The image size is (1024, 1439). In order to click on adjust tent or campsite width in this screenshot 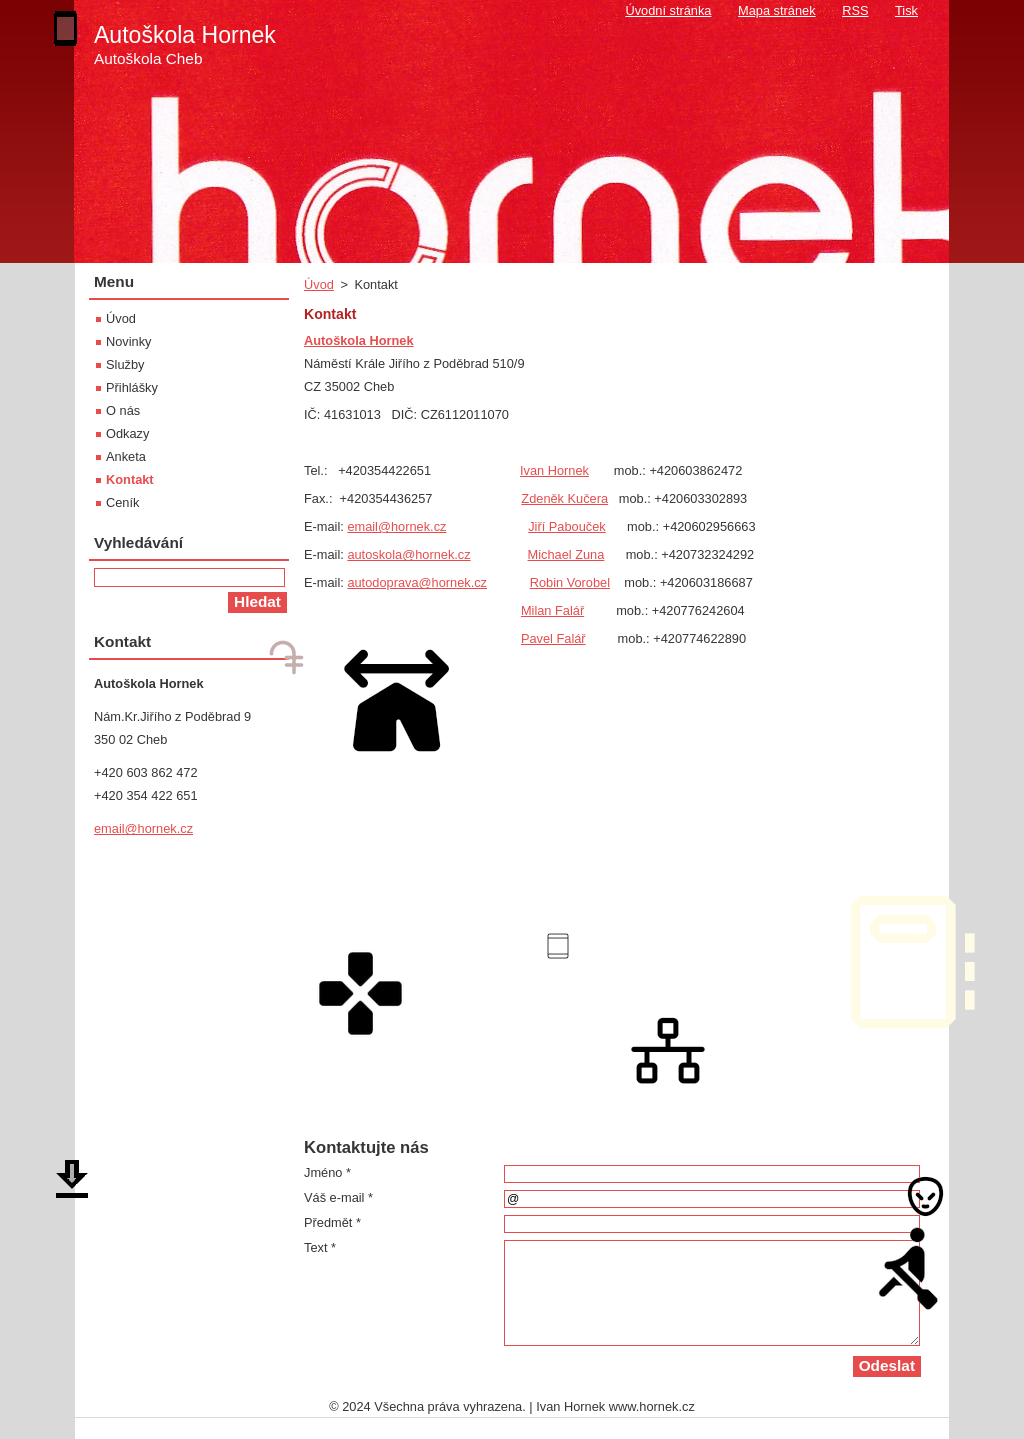, I will do `click(396, 700)`.